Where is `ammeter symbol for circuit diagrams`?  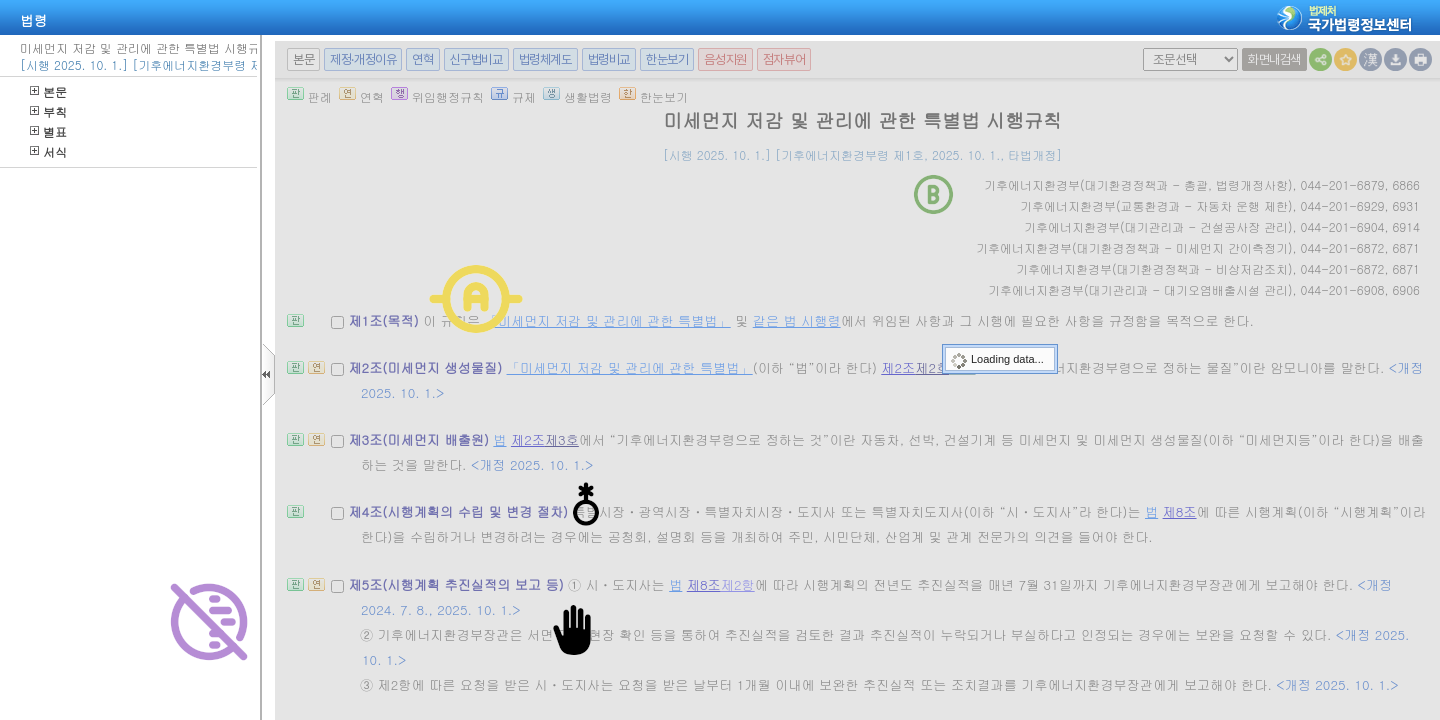
ammeter symbol for circuit diagrams is located at coordinates (476, 299).